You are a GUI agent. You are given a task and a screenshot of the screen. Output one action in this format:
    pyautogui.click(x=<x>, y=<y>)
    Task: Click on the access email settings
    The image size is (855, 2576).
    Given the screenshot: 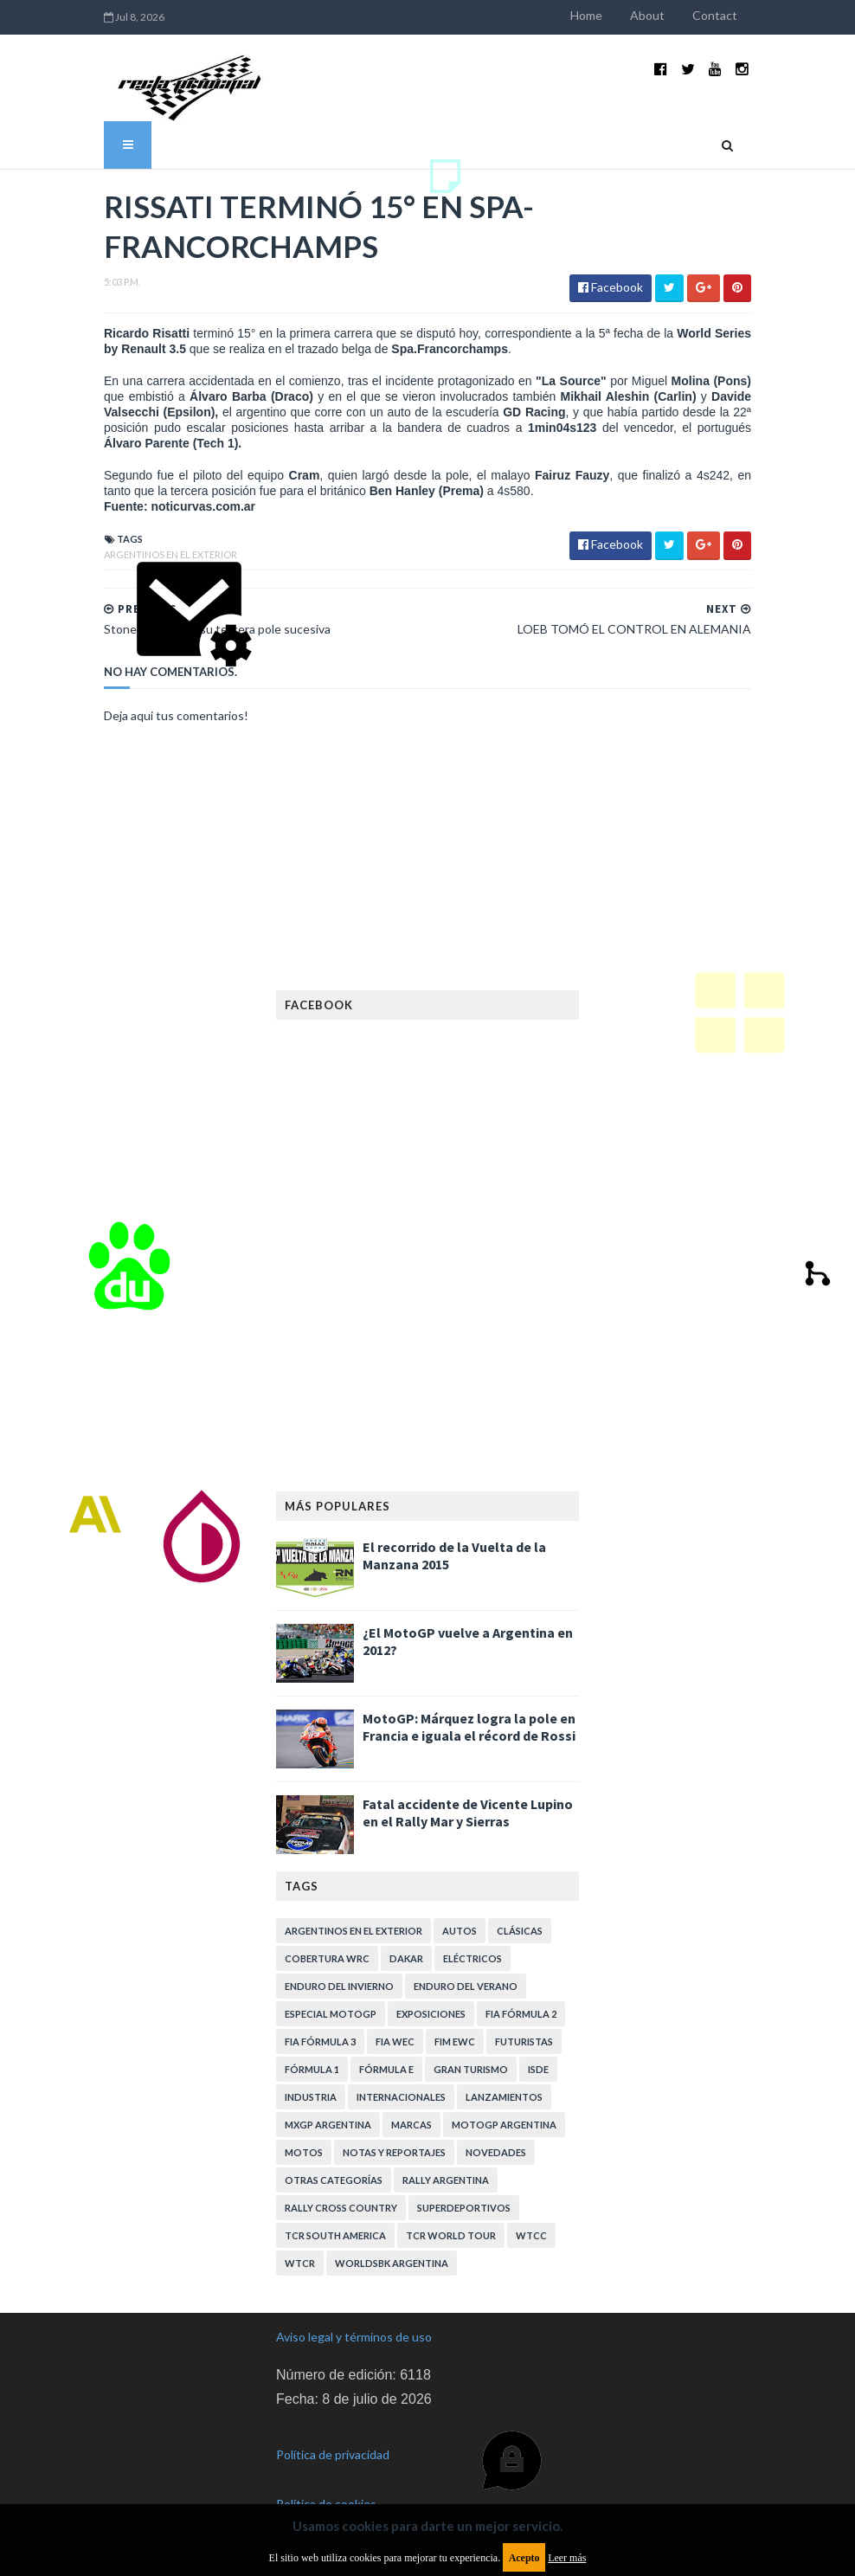 What is the action you would take?
    pyautogui.click(x=189, y=609)
    